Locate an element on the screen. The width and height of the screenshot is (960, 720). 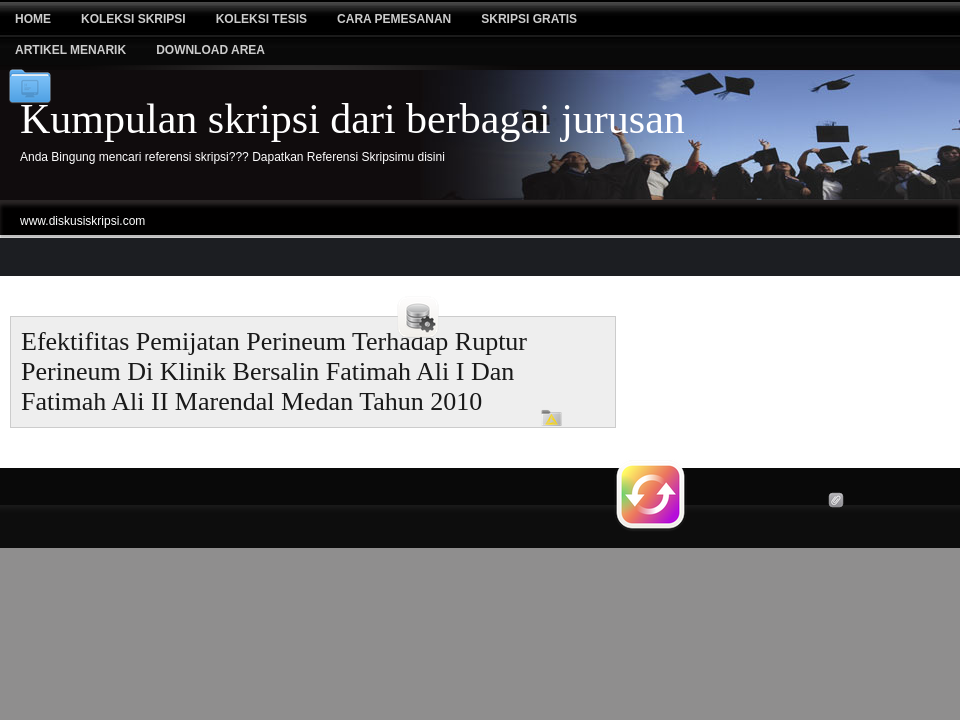
open knime workflow projects folder is located at coordinates (551, 418).